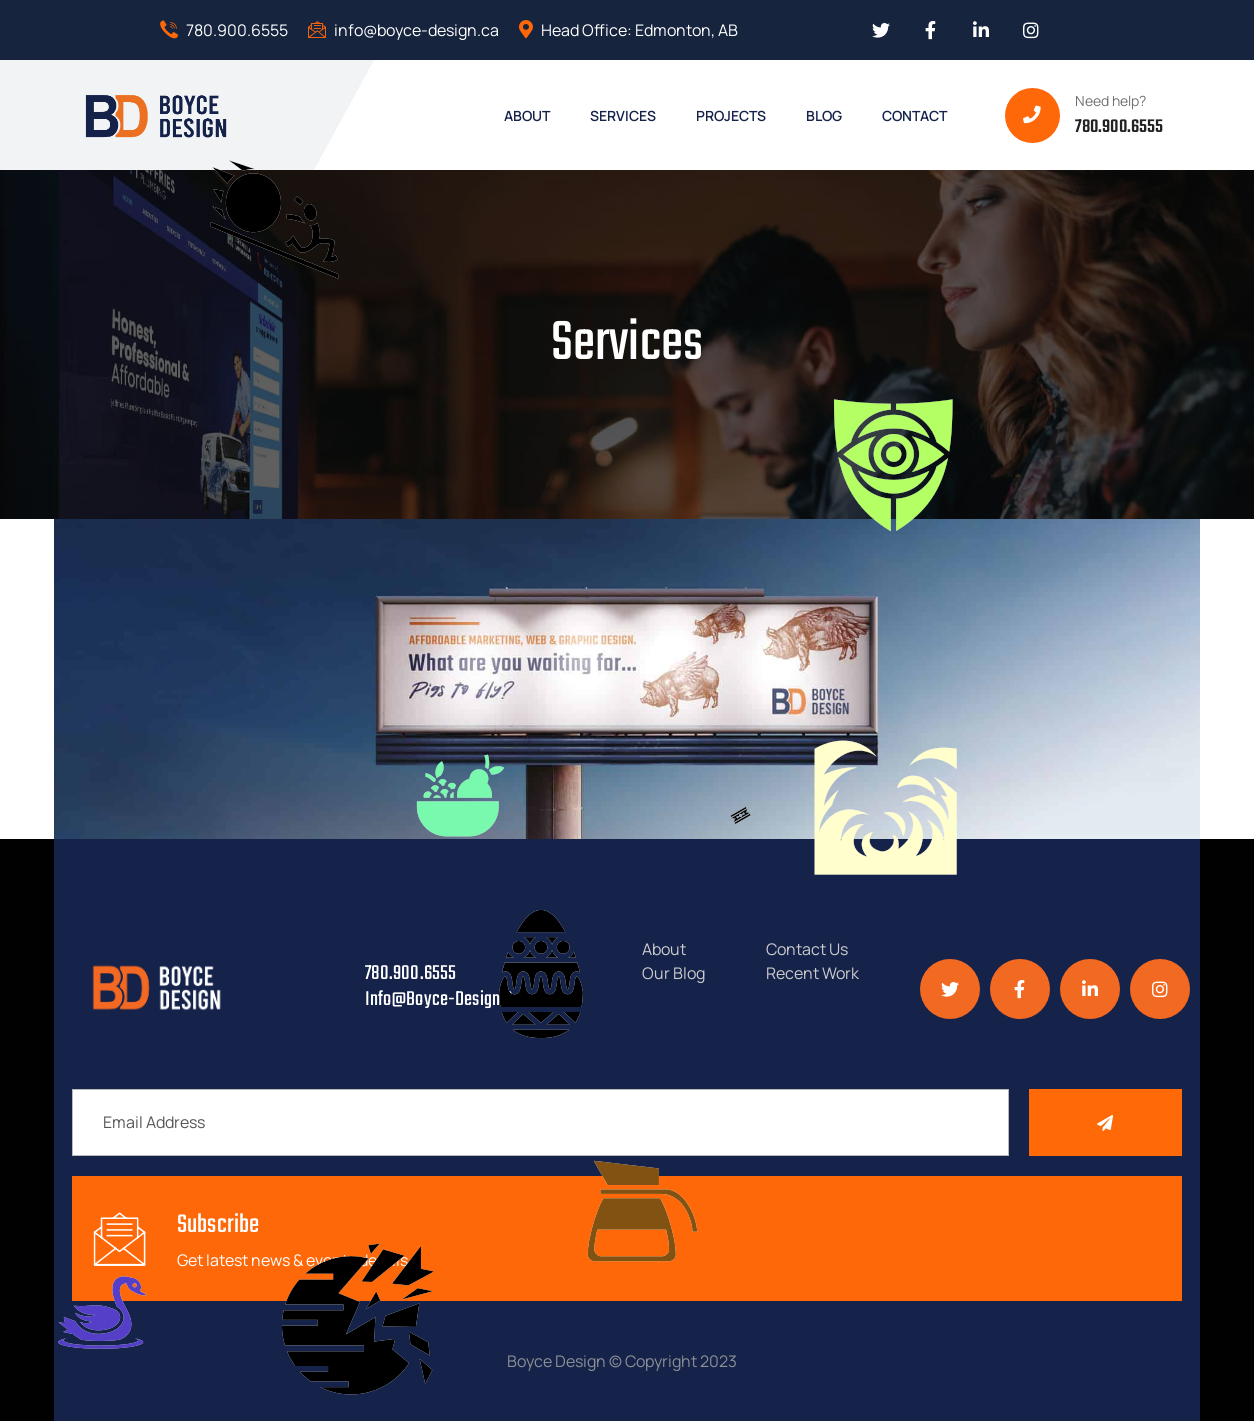 This screenshot has width=1254, height=1421. What do you see at coordinates (102, 1315) in the screenshot?
I see `decorative swan icon for nature or wildlife themed games` at bounding box center [102, 1315].